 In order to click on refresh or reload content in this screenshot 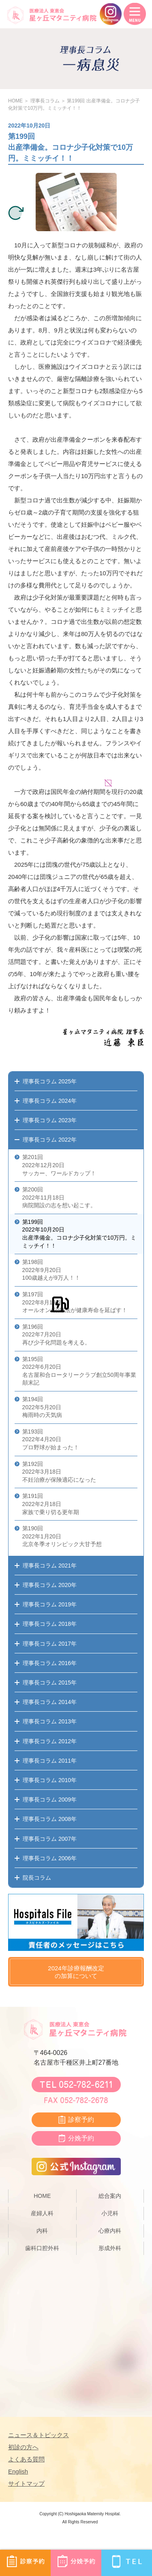, I will do `click(15, 213)`.